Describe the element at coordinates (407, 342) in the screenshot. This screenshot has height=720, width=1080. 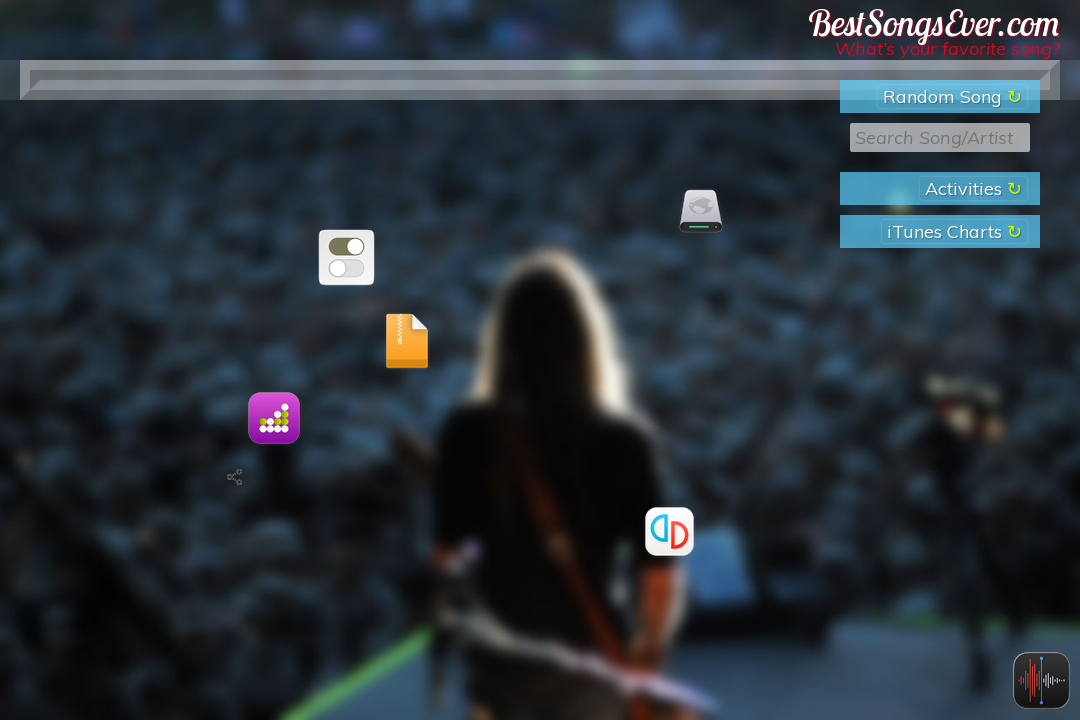
I see `a compressed package or archive file` at that location.